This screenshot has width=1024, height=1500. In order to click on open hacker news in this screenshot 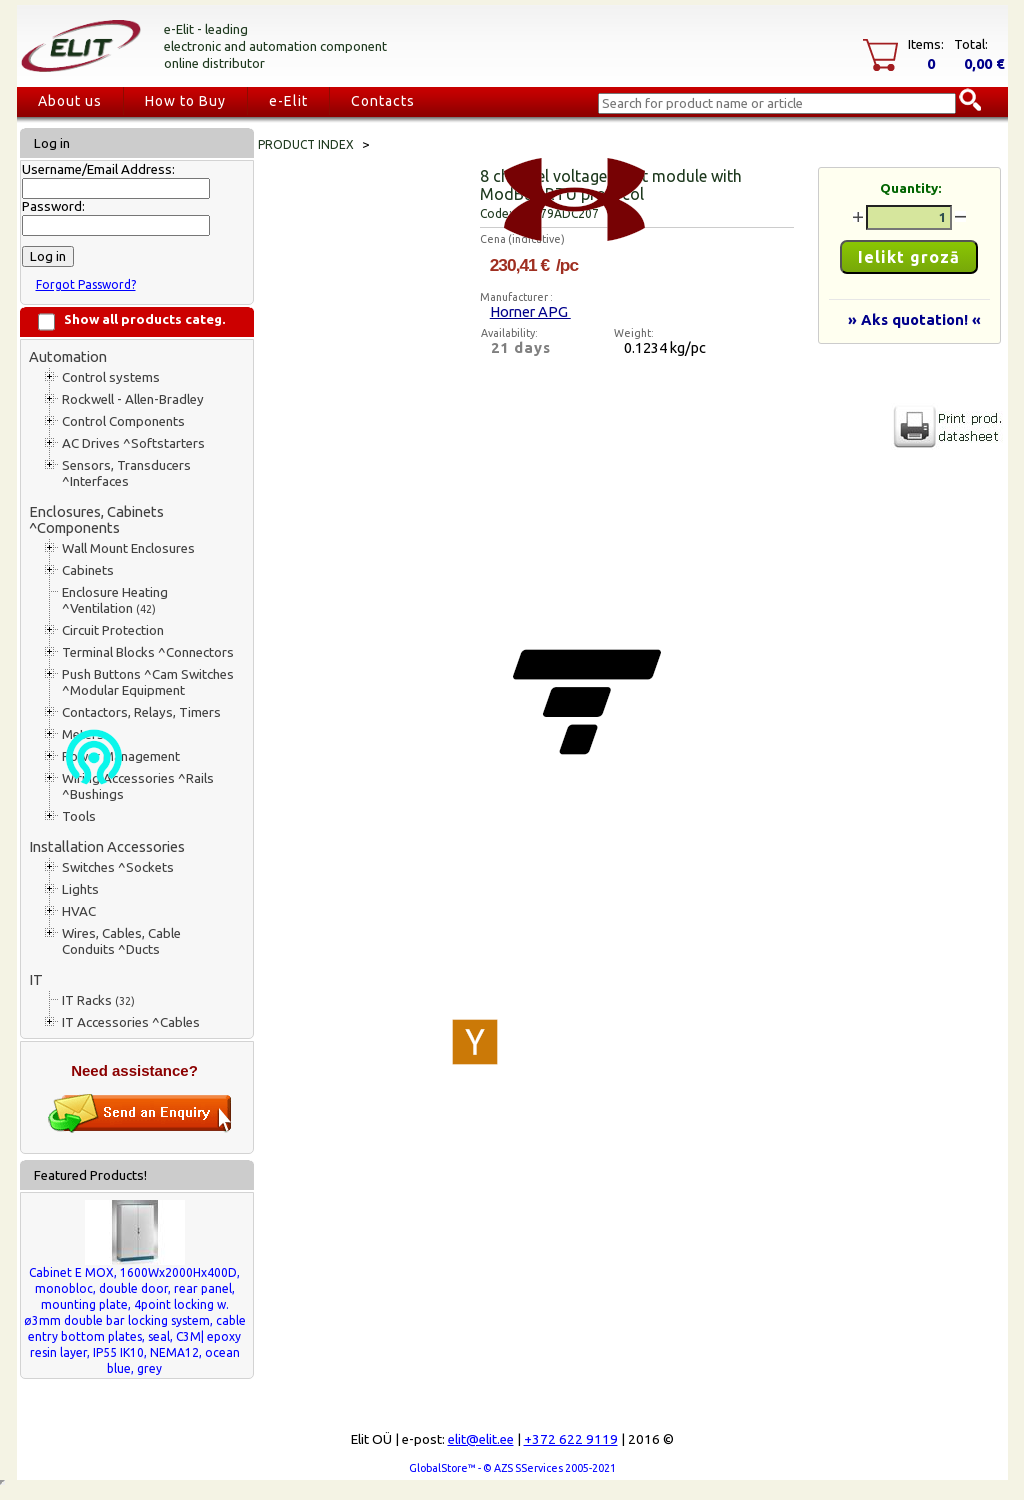, I will do `click(475, 1042)`.